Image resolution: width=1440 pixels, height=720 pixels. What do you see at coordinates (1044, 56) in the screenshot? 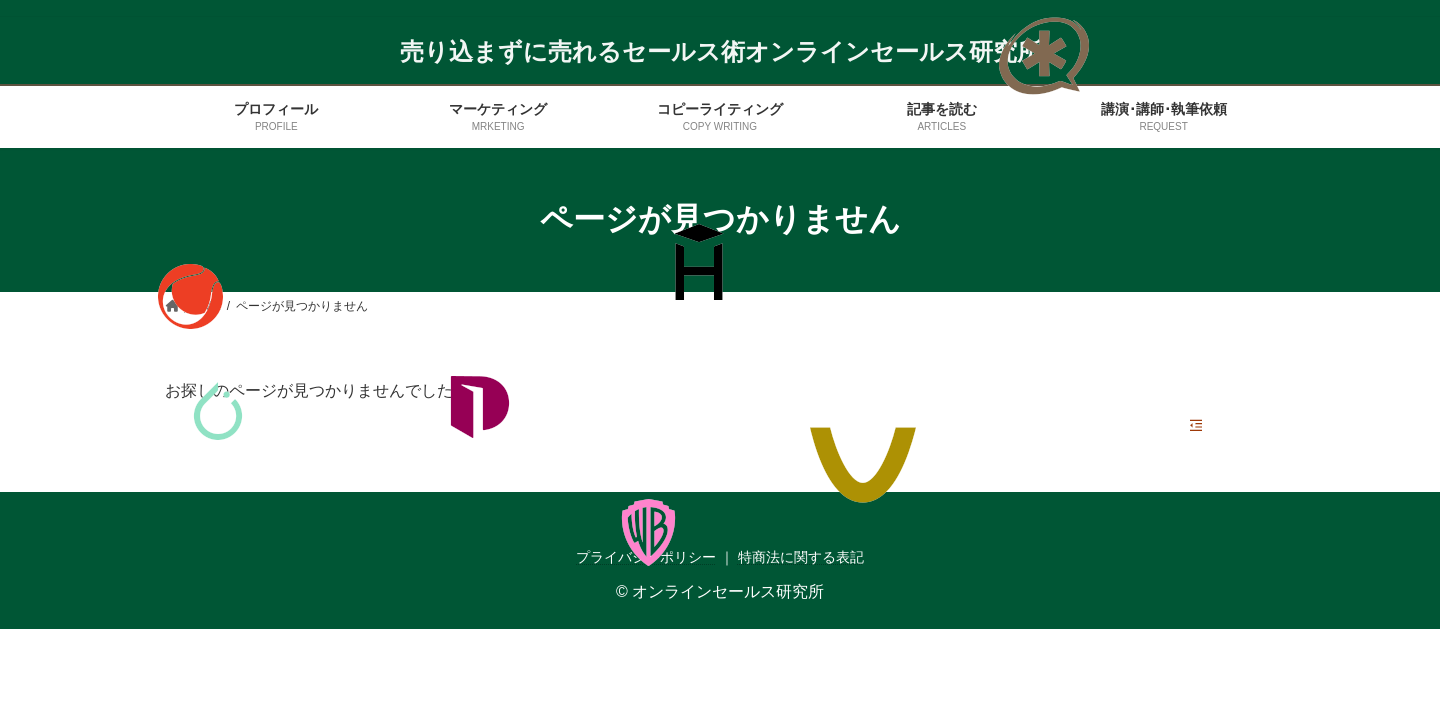
I see `asterisk open-source telephony platform logo` at bounding box center [1044, 56].